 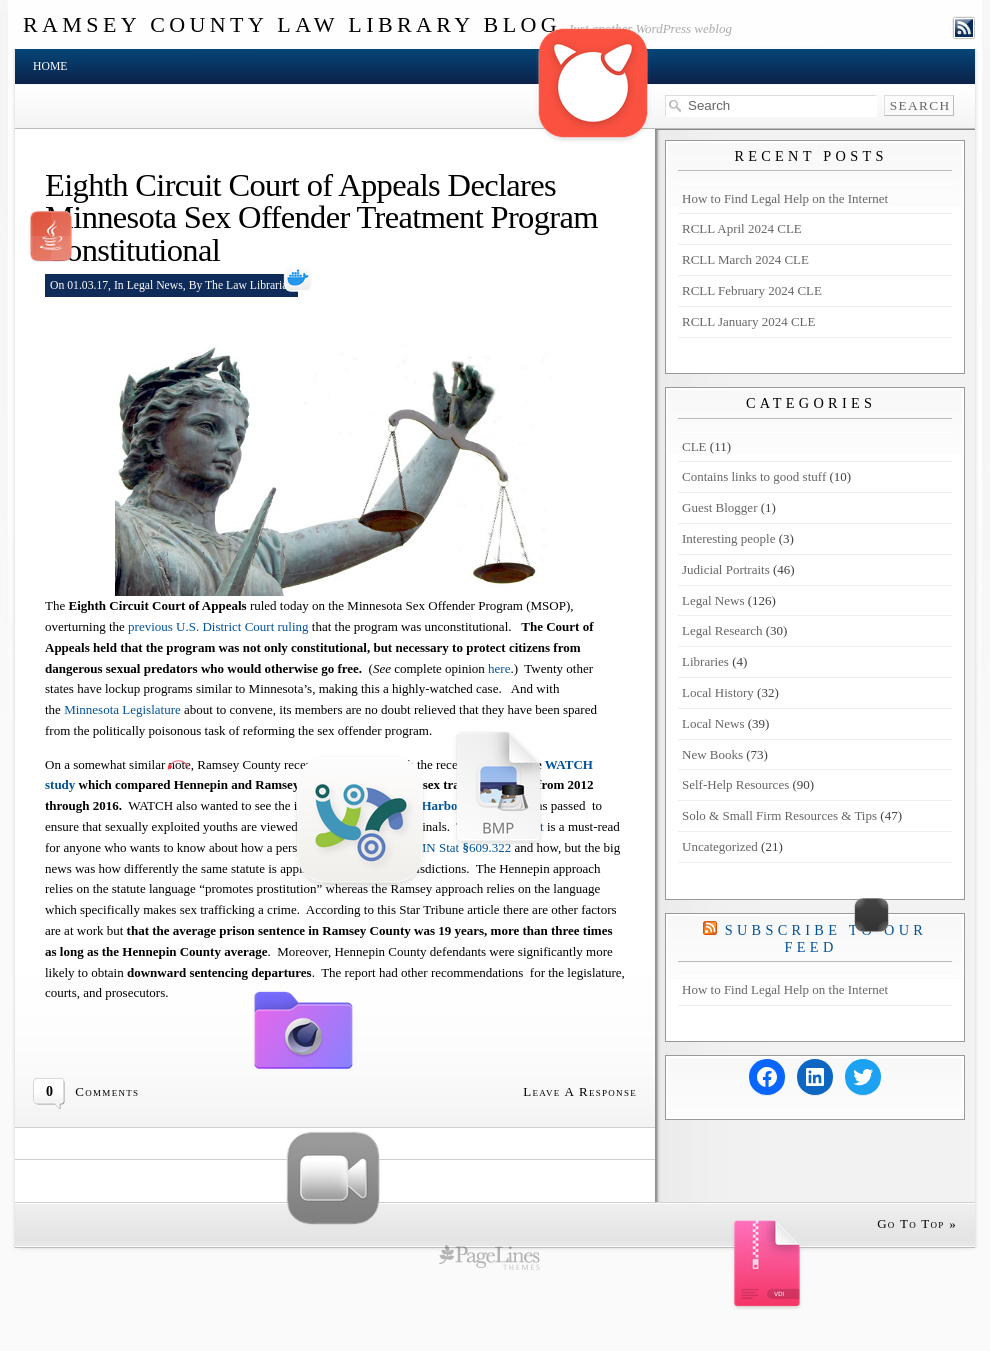 I want to click on open whaler docker container management app, so click(x=298, y=277).